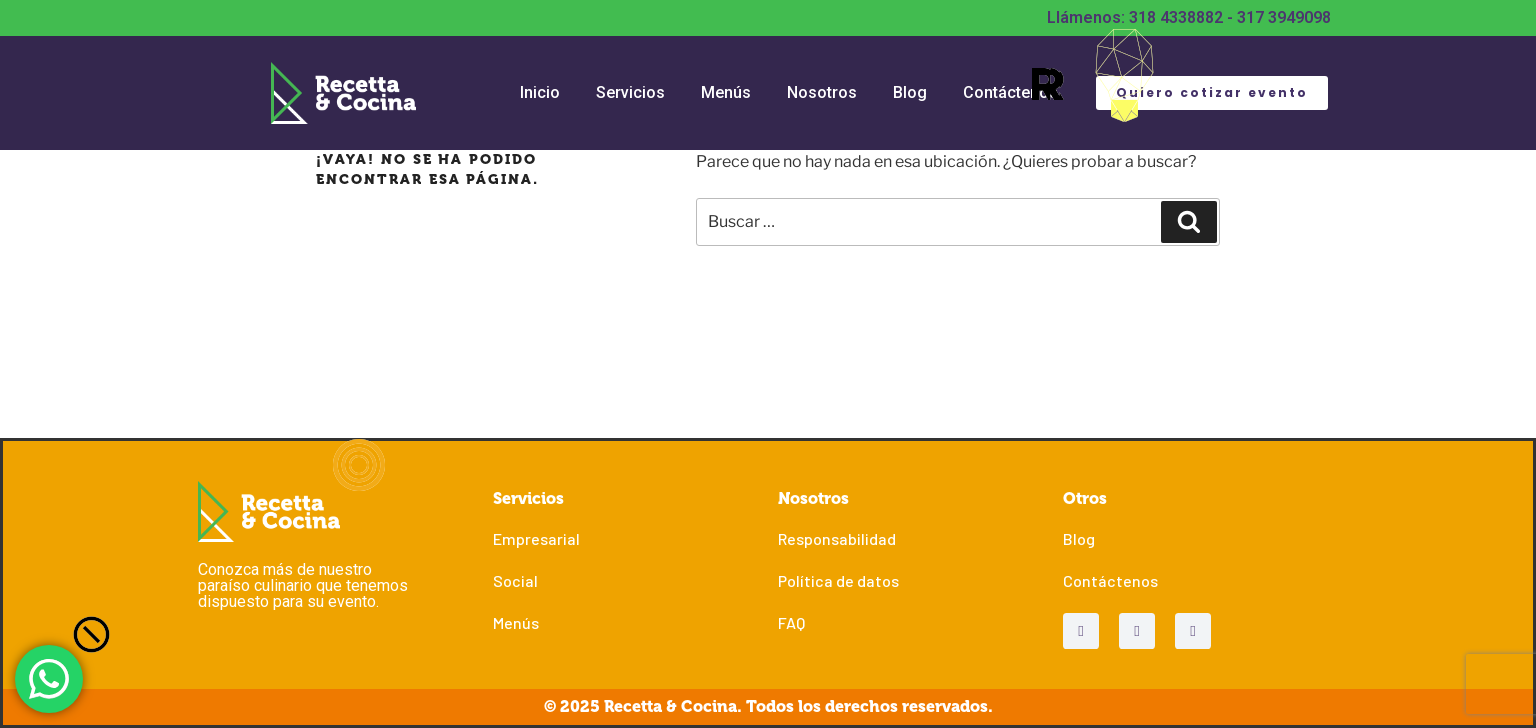  What do you see at coordinates (91, 634) in the screenshot?
I see `indicates a blocked or prohibited action` at bounding box center [91, 634].